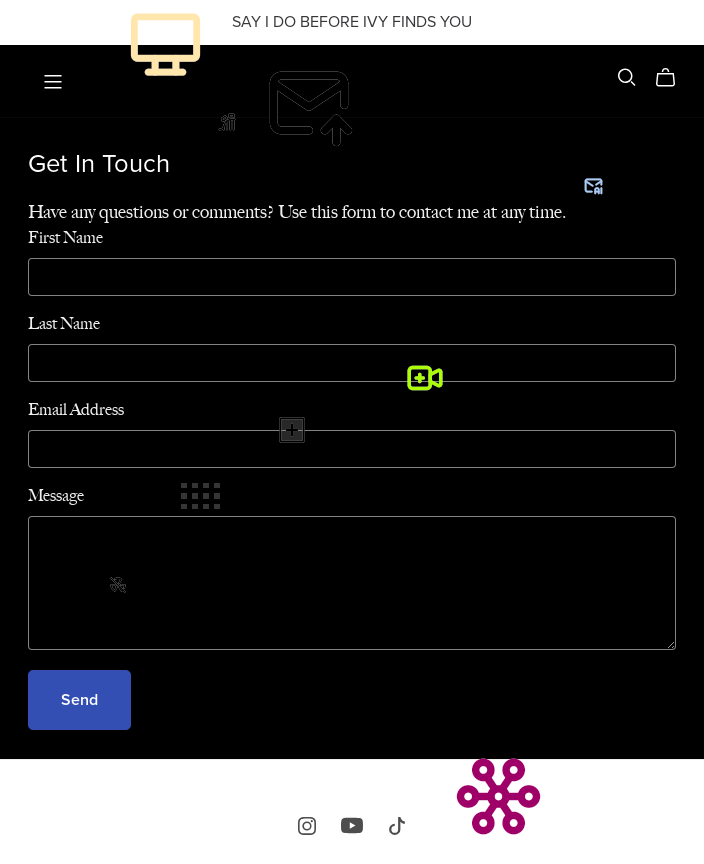 Image resolution: width=704 pixels, height=864 pixels. Describe the element at coordinates (309, 103) in the screenshot. I see `upload or send an email` at that location.